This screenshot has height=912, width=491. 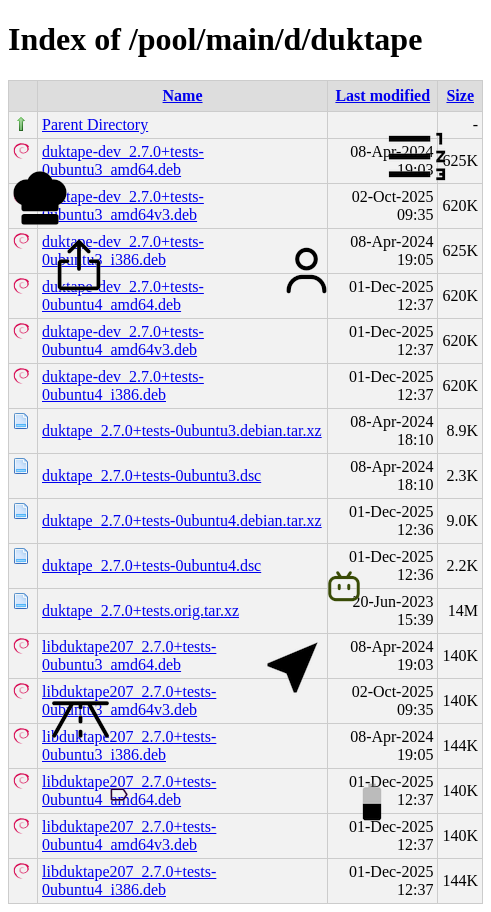 What do you see at coordinates (372, 802) in the screenshot?
I see `indicates battery is at 50% charge` at bounding box center [372, 802].